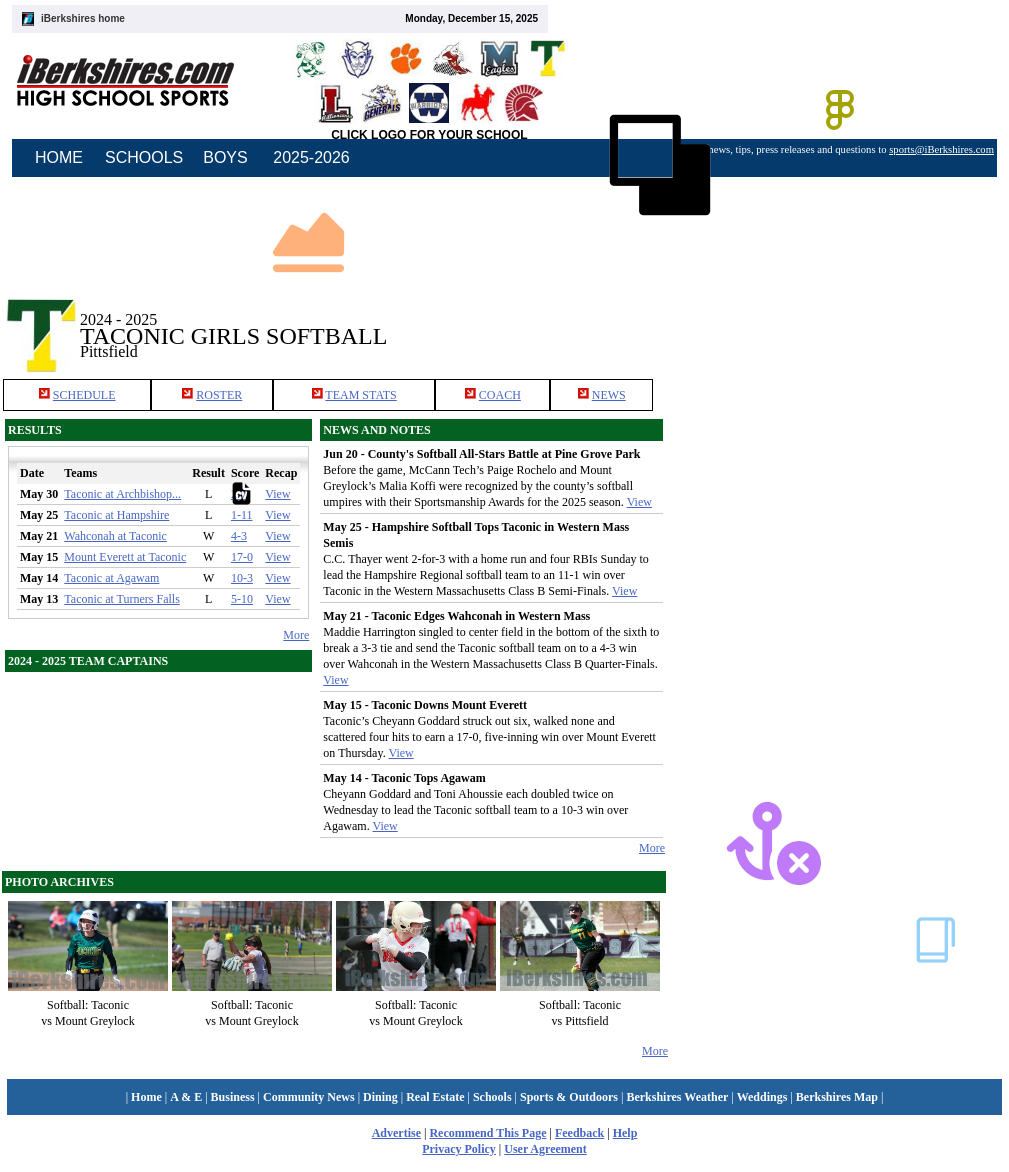 Image resolution: width=1009 pixels, height=1172 pixels. What do you see at coordinates (772, 841) in the screenshot?
I see `remove a saved anchor point or location` at bounding box center [772, 841].